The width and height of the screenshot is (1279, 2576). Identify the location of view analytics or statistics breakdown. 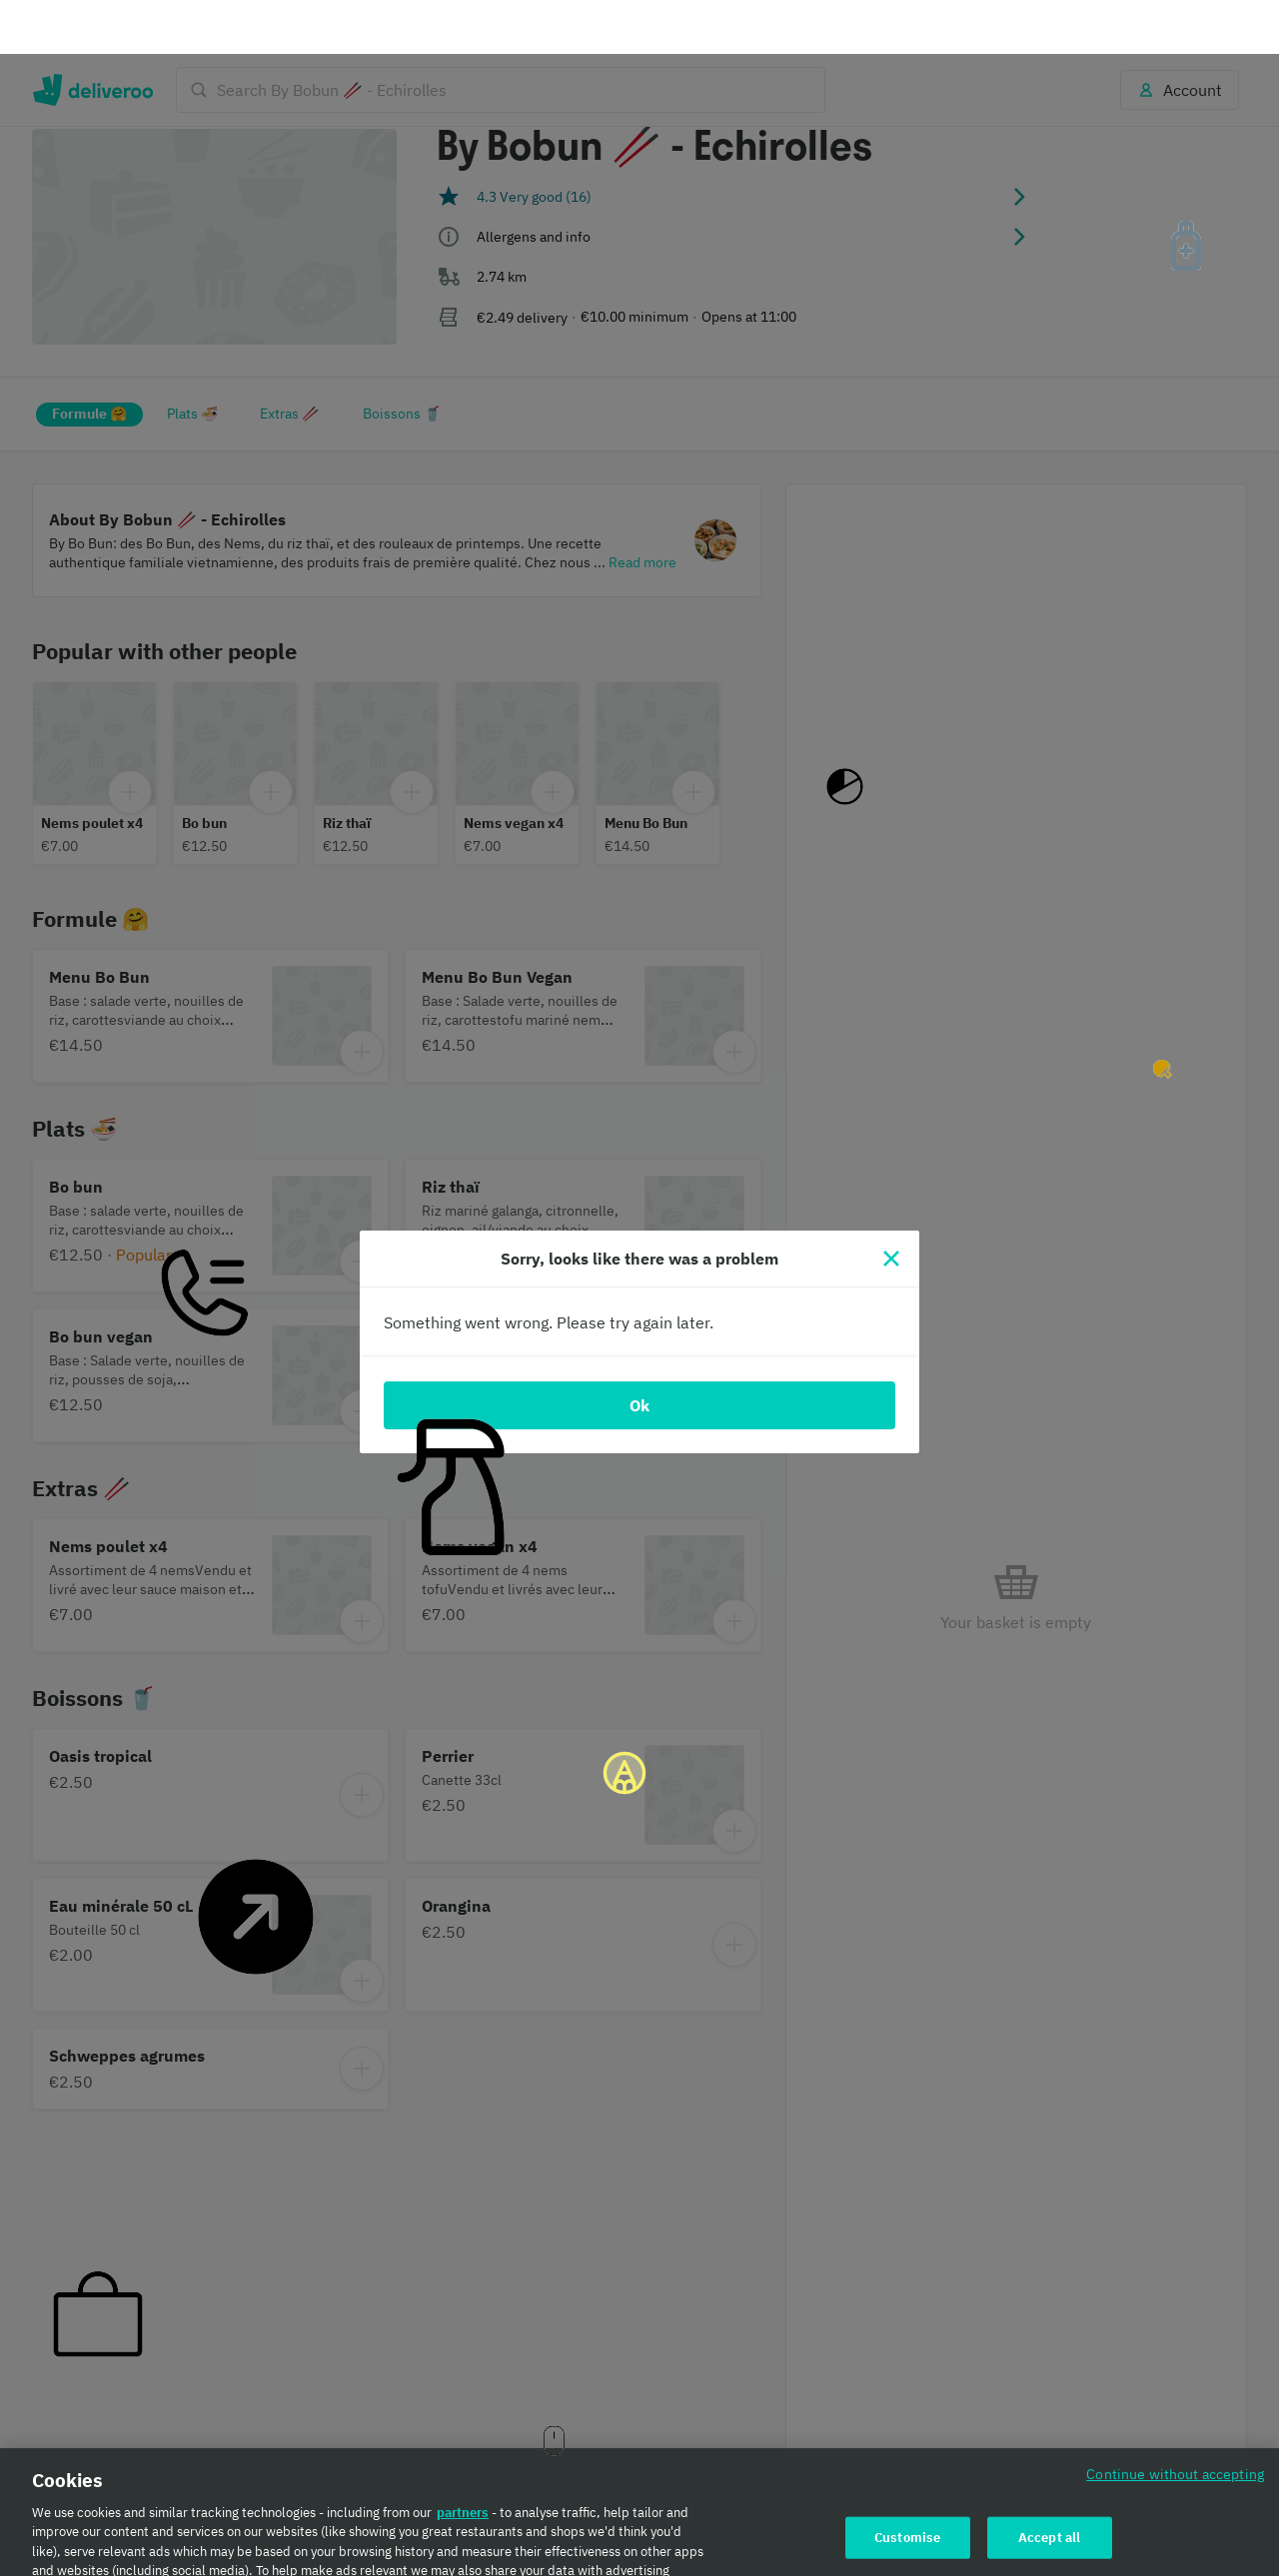
(844, 786).